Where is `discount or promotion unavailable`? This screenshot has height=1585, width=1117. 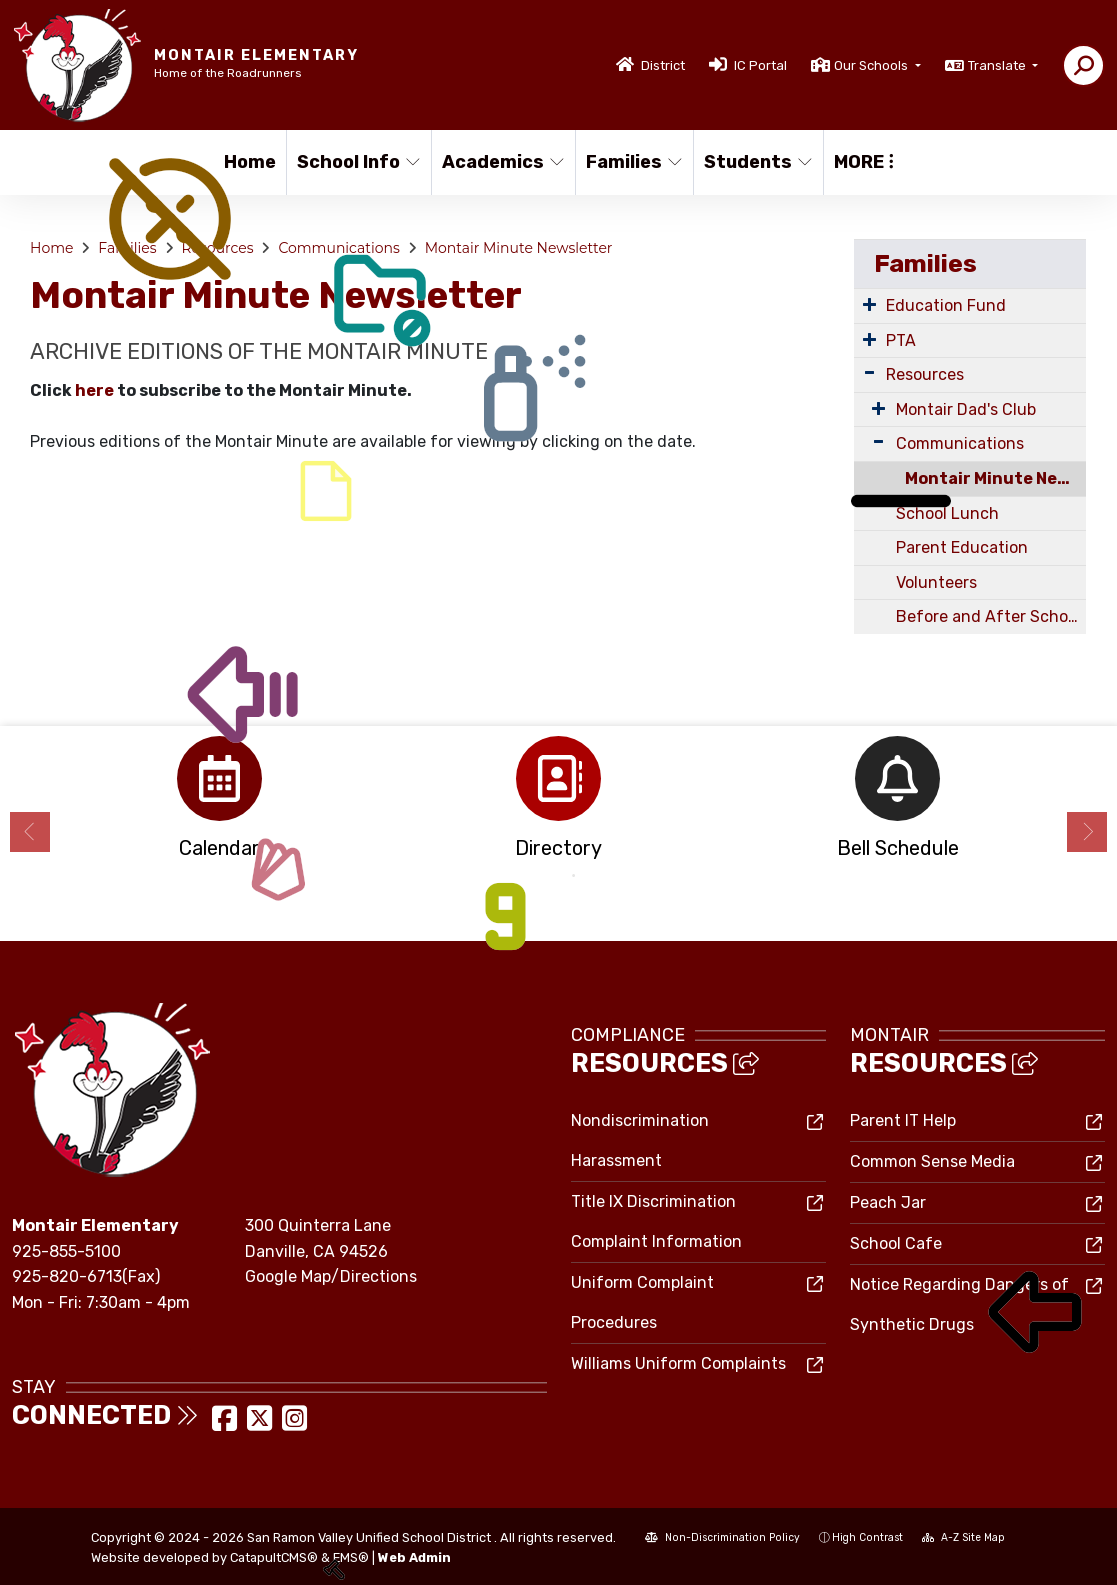 discount or promotion unavailable is located at coordinates (170, 219).